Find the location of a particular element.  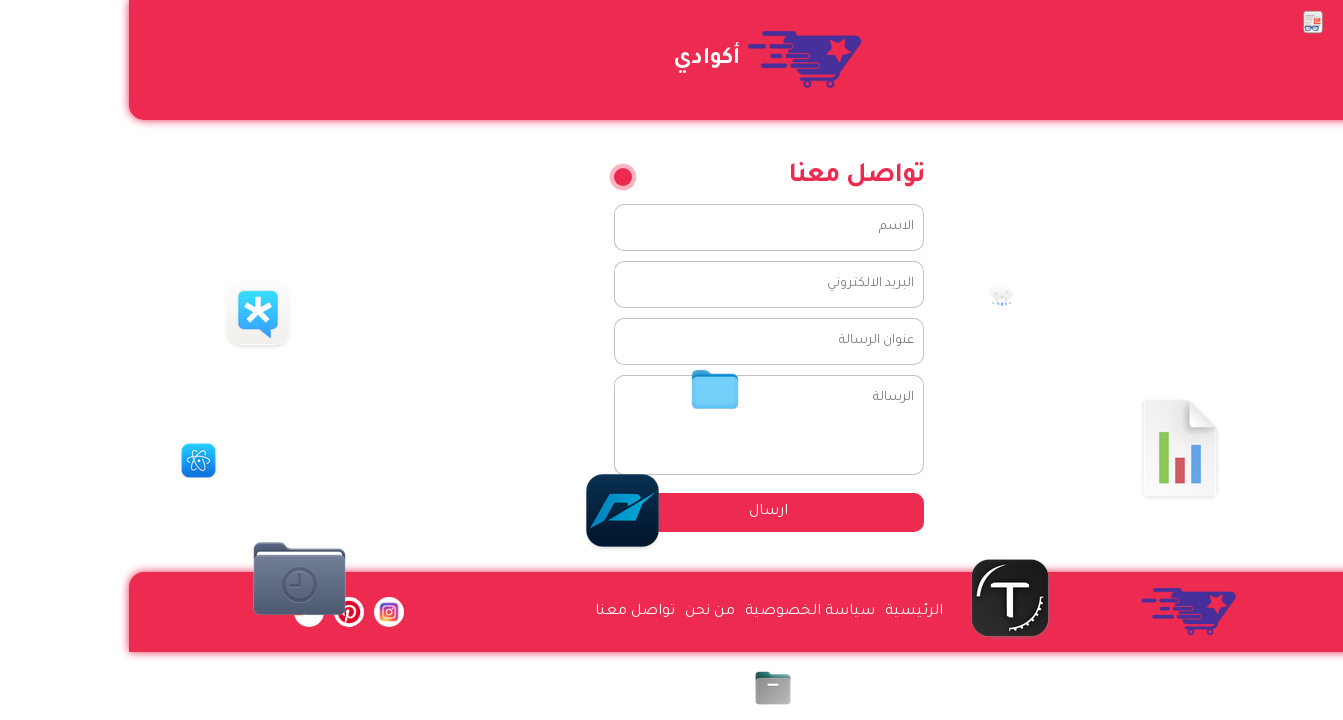

open evince document viewer is located at coordinates (1313, 22).